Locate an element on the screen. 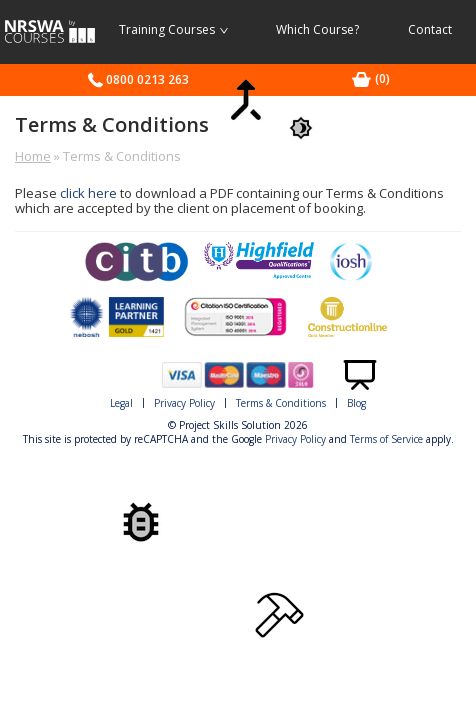  report a bug or issue is located at coordinates (141, 522).